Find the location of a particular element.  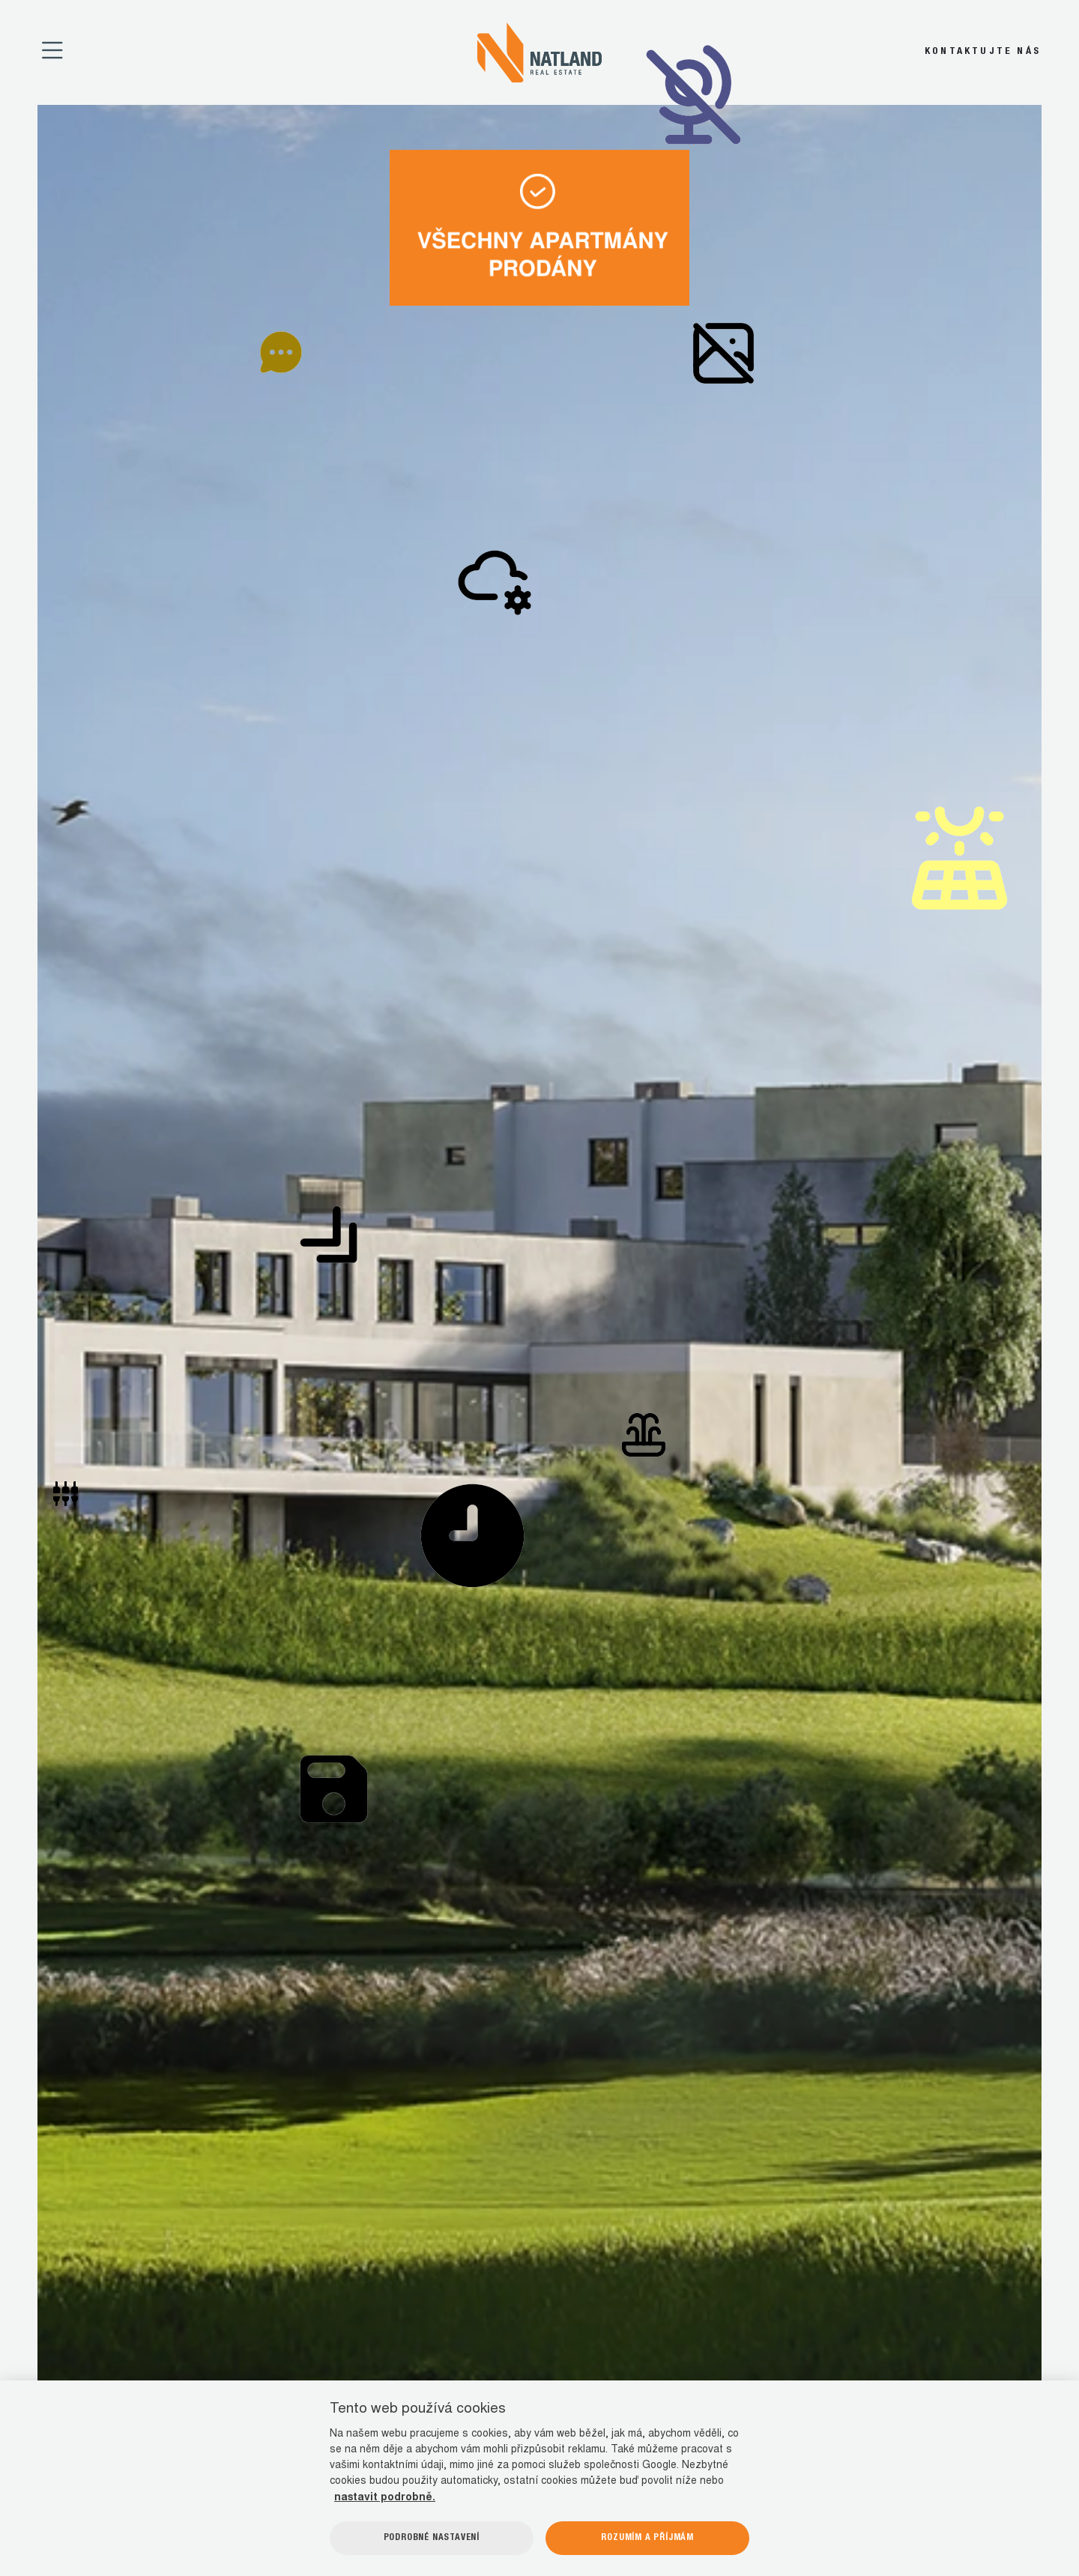

indicates the current time is 9 o'clock is located at coordinates (472, 1535).